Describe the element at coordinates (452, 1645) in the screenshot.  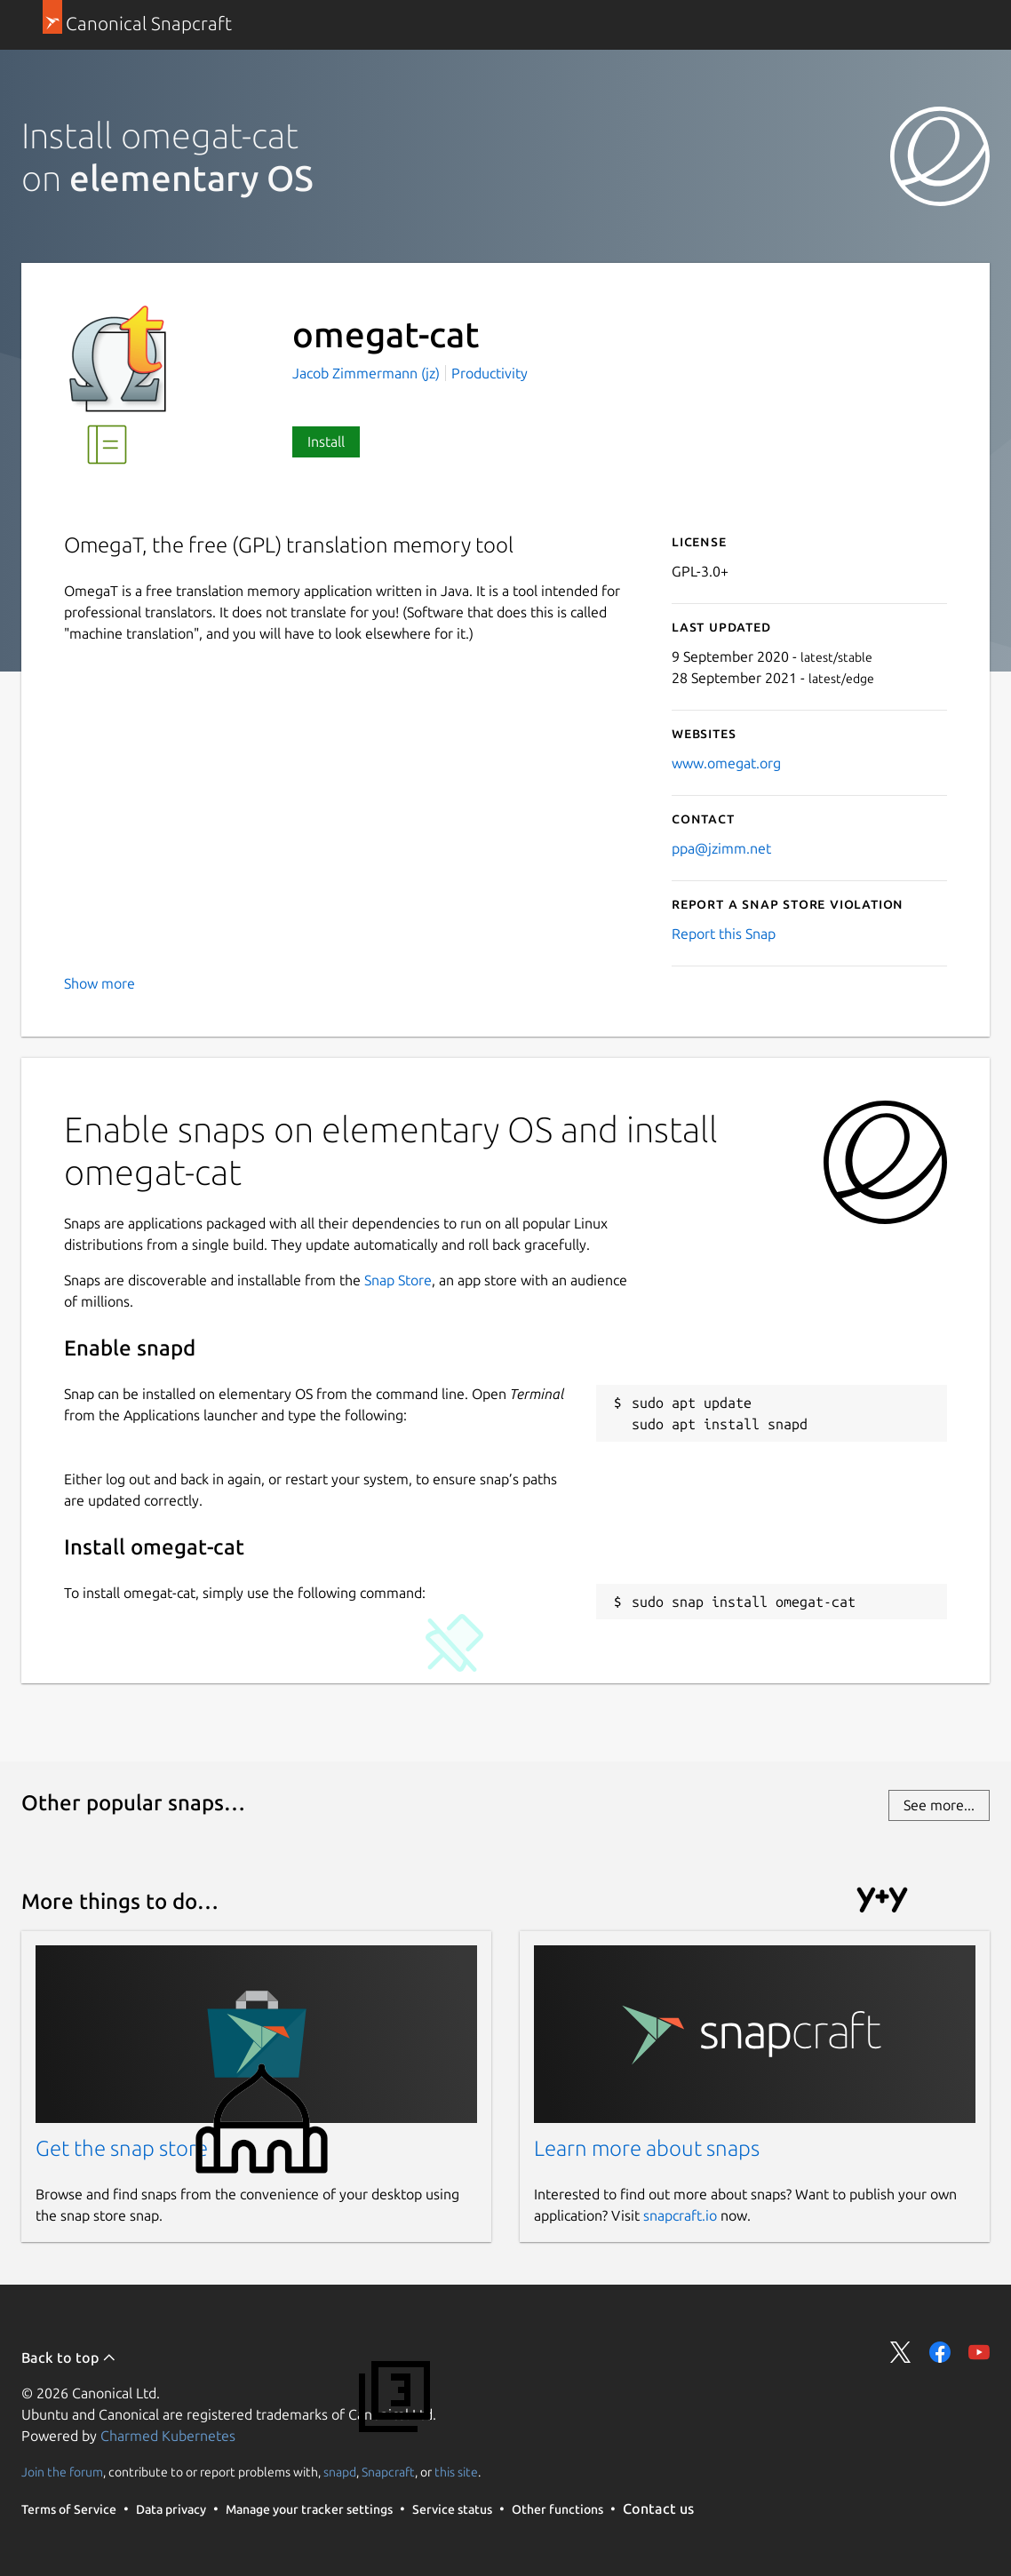
I see `unpin this item` at that location.